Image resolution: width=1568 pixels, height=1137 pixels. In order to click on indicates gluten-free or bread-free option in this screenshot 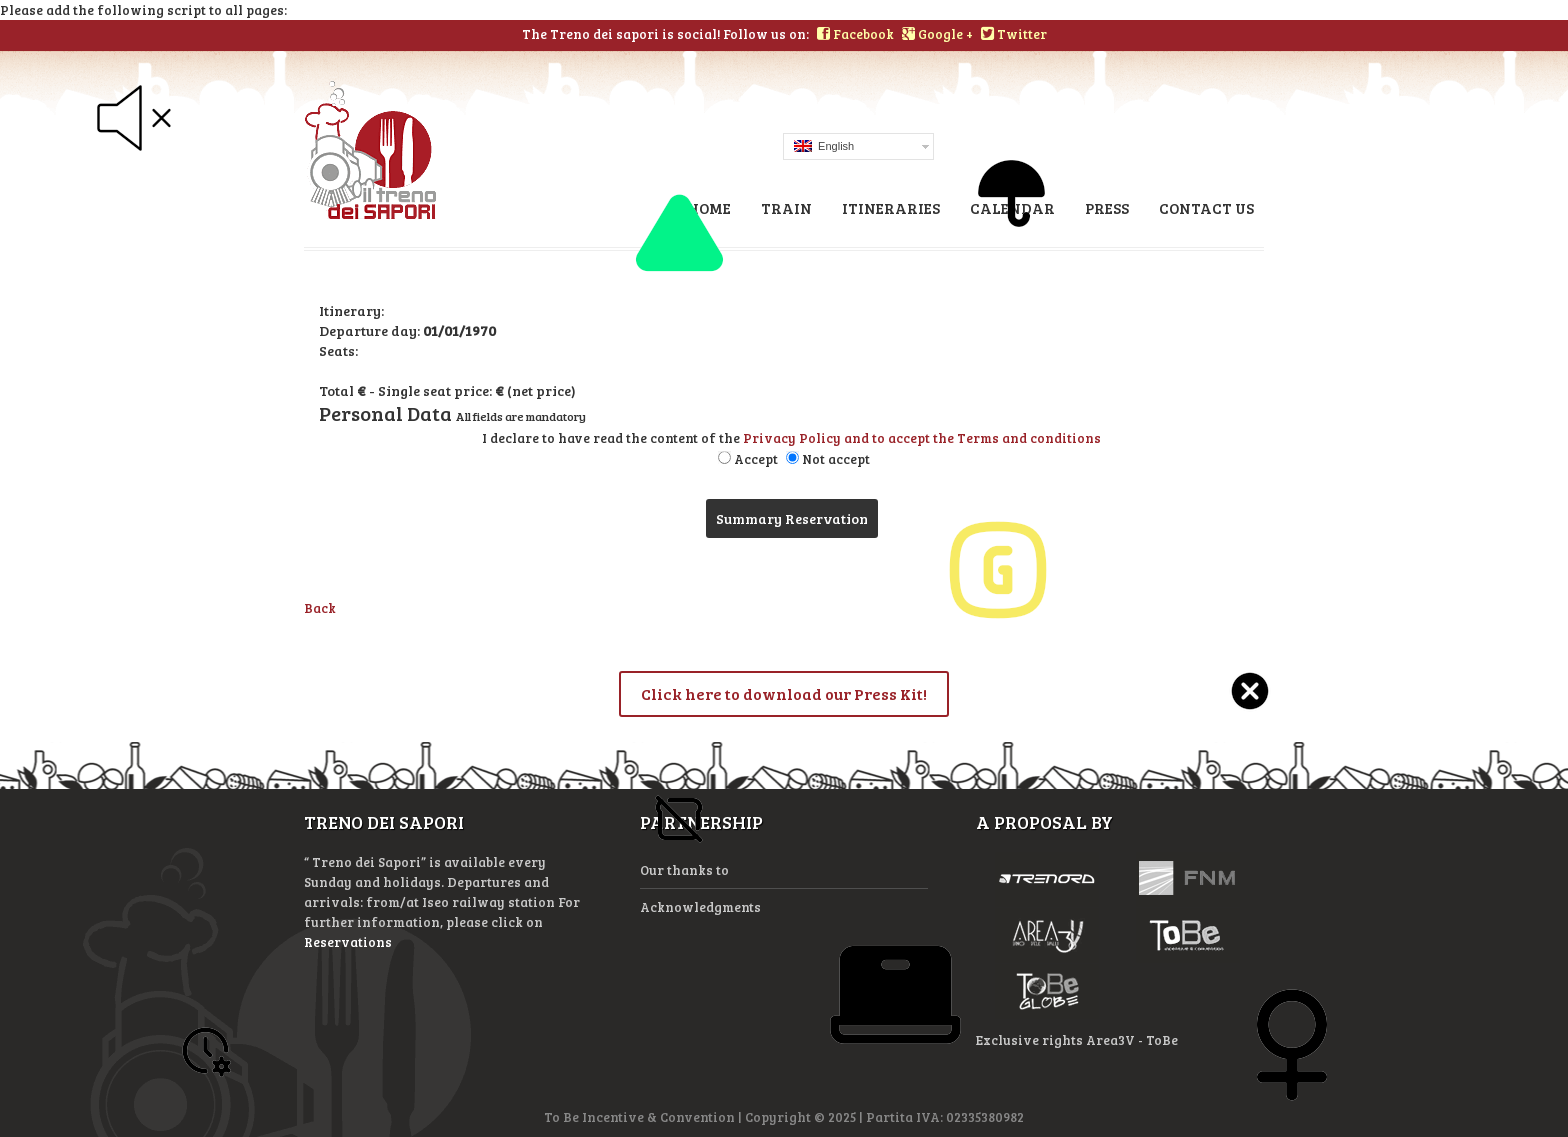, I will do `click(679, 819)`.